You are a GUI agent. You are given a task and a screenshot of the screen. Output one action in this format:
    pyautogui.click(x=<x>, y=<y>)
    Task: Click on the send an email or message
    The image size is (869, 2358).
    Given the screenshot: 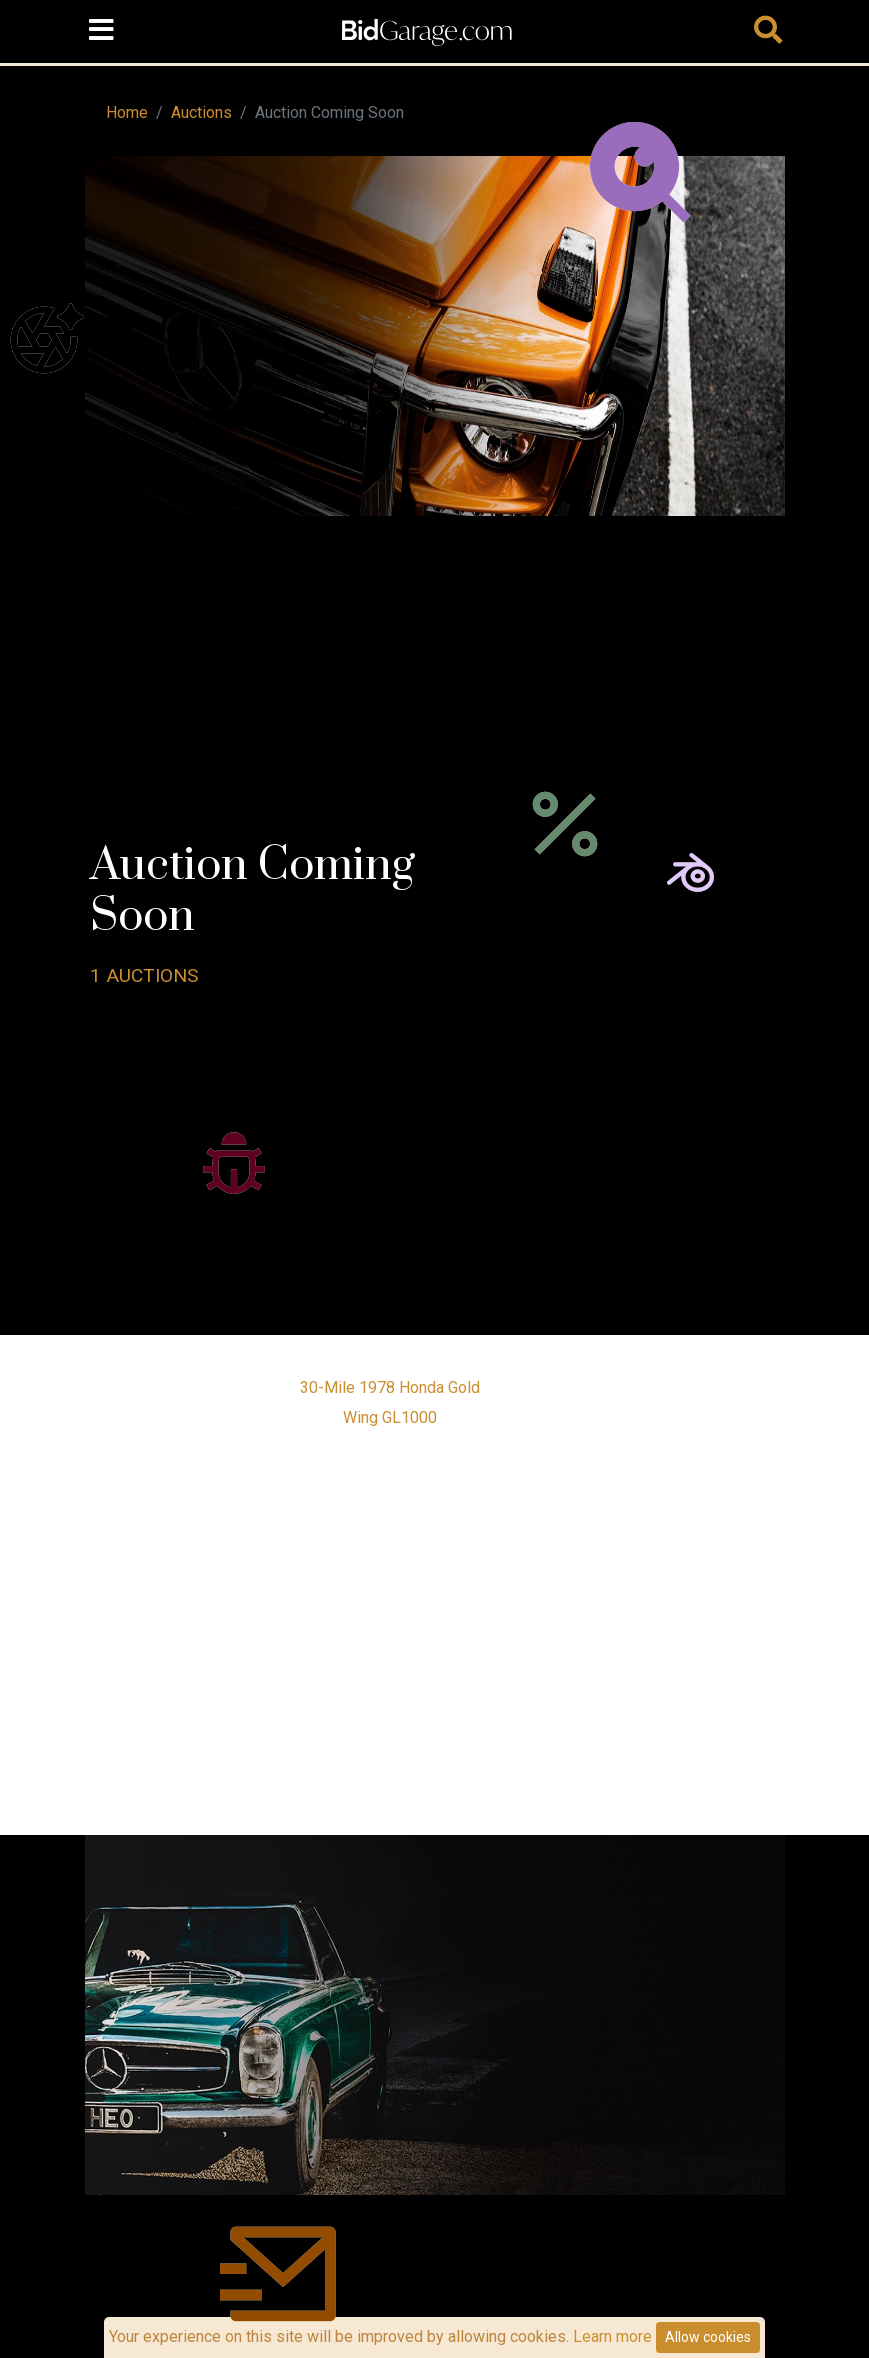 What is the action you would take?
    pyautogui.click(x=283, y=2274)
    